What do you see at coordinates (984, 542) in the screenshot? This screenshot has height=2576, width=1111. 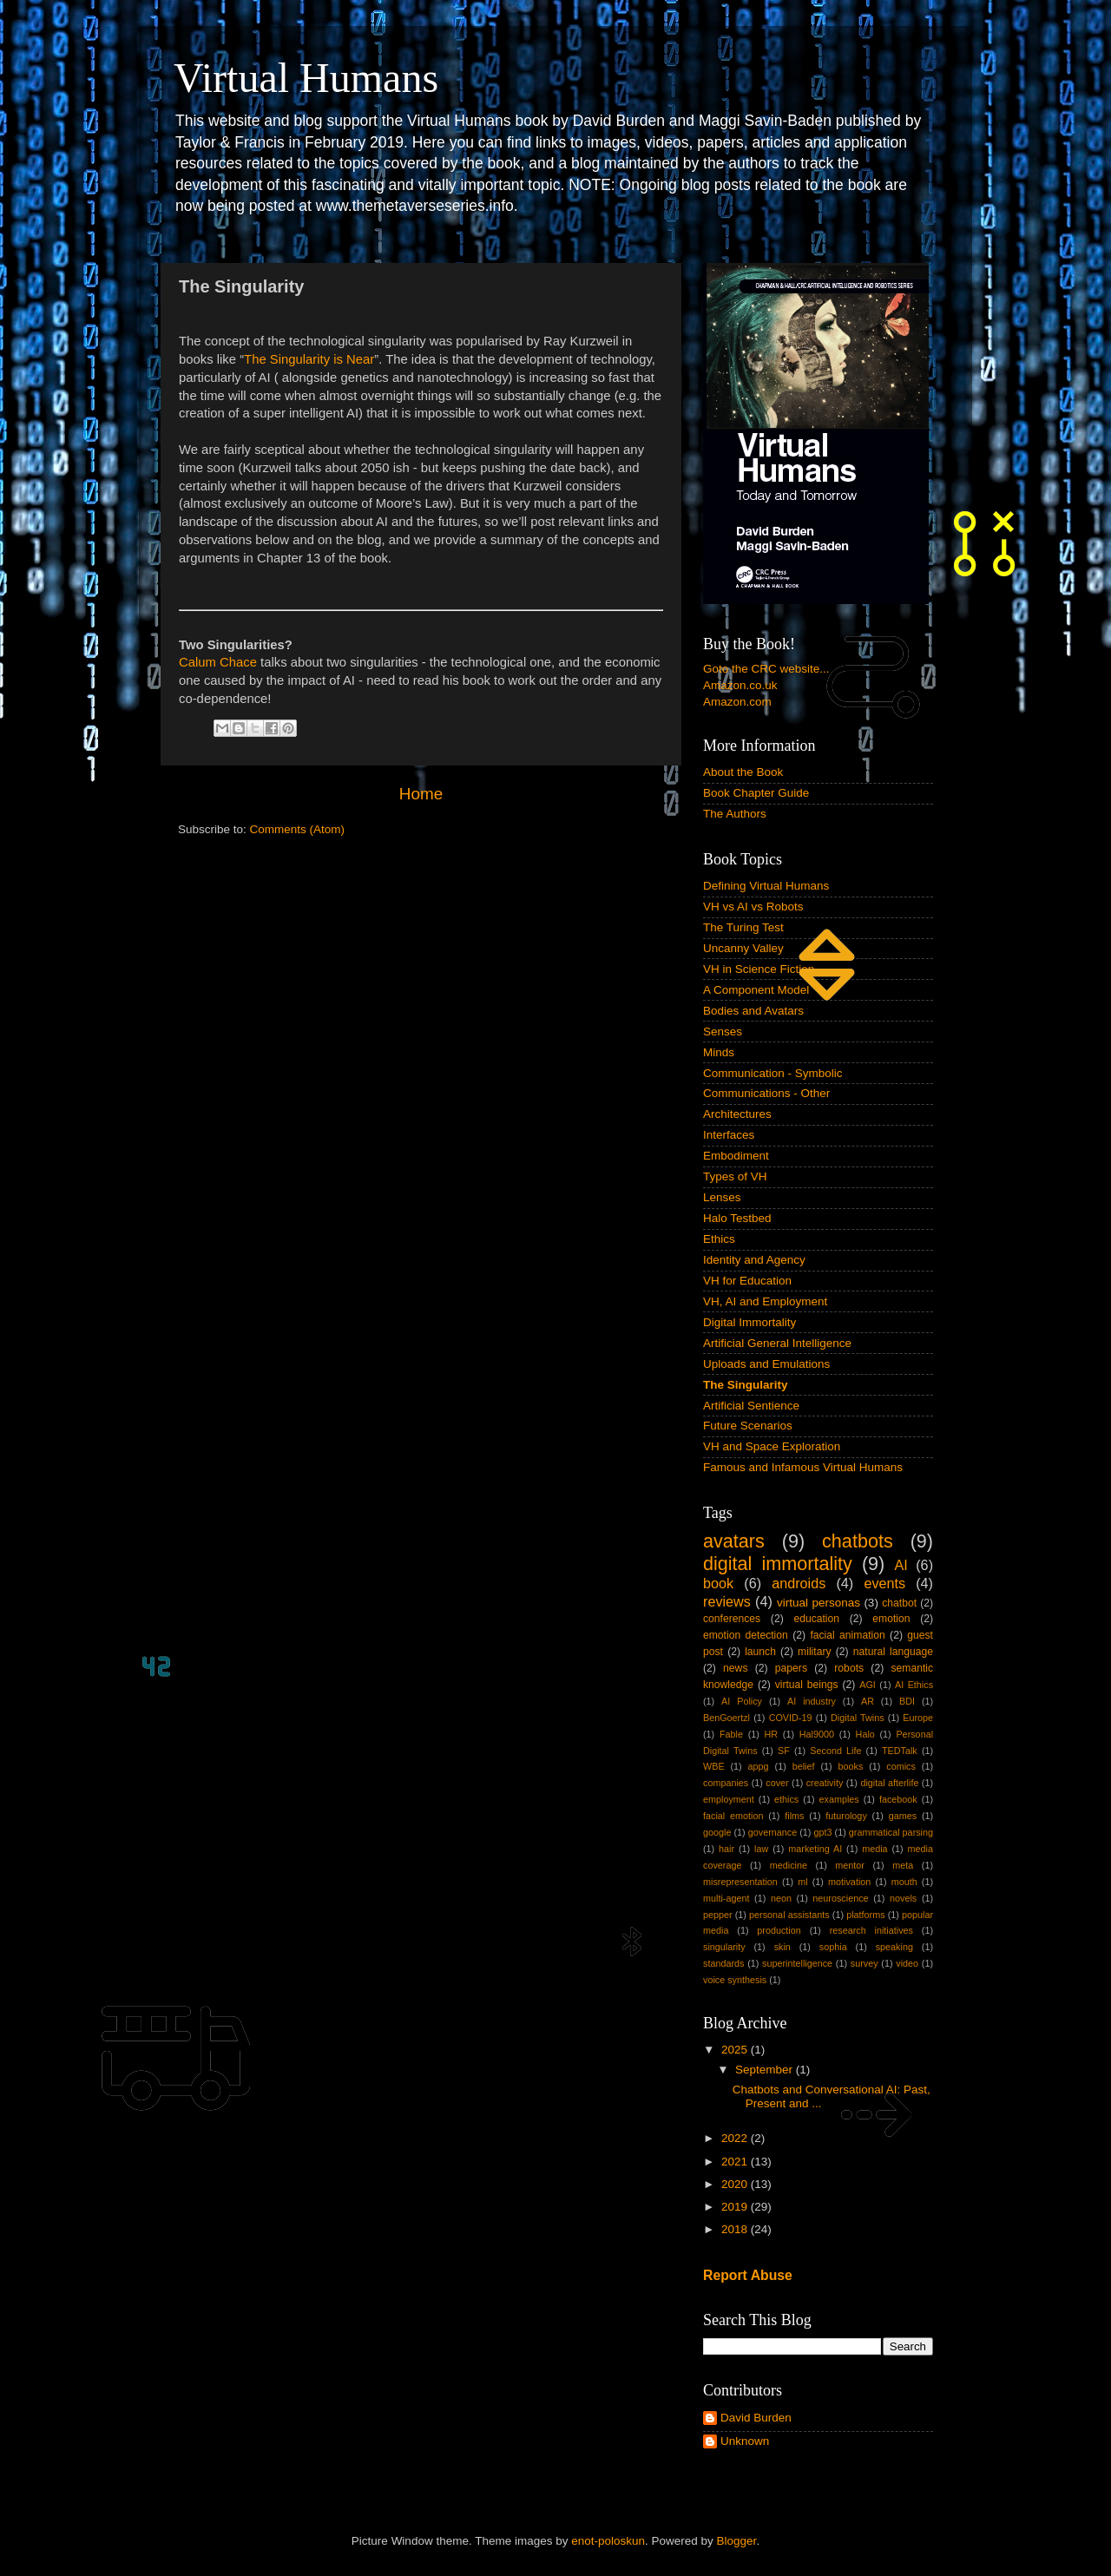 I see `indicates a closed or rejected pull request` at bounding box center [984, 542].